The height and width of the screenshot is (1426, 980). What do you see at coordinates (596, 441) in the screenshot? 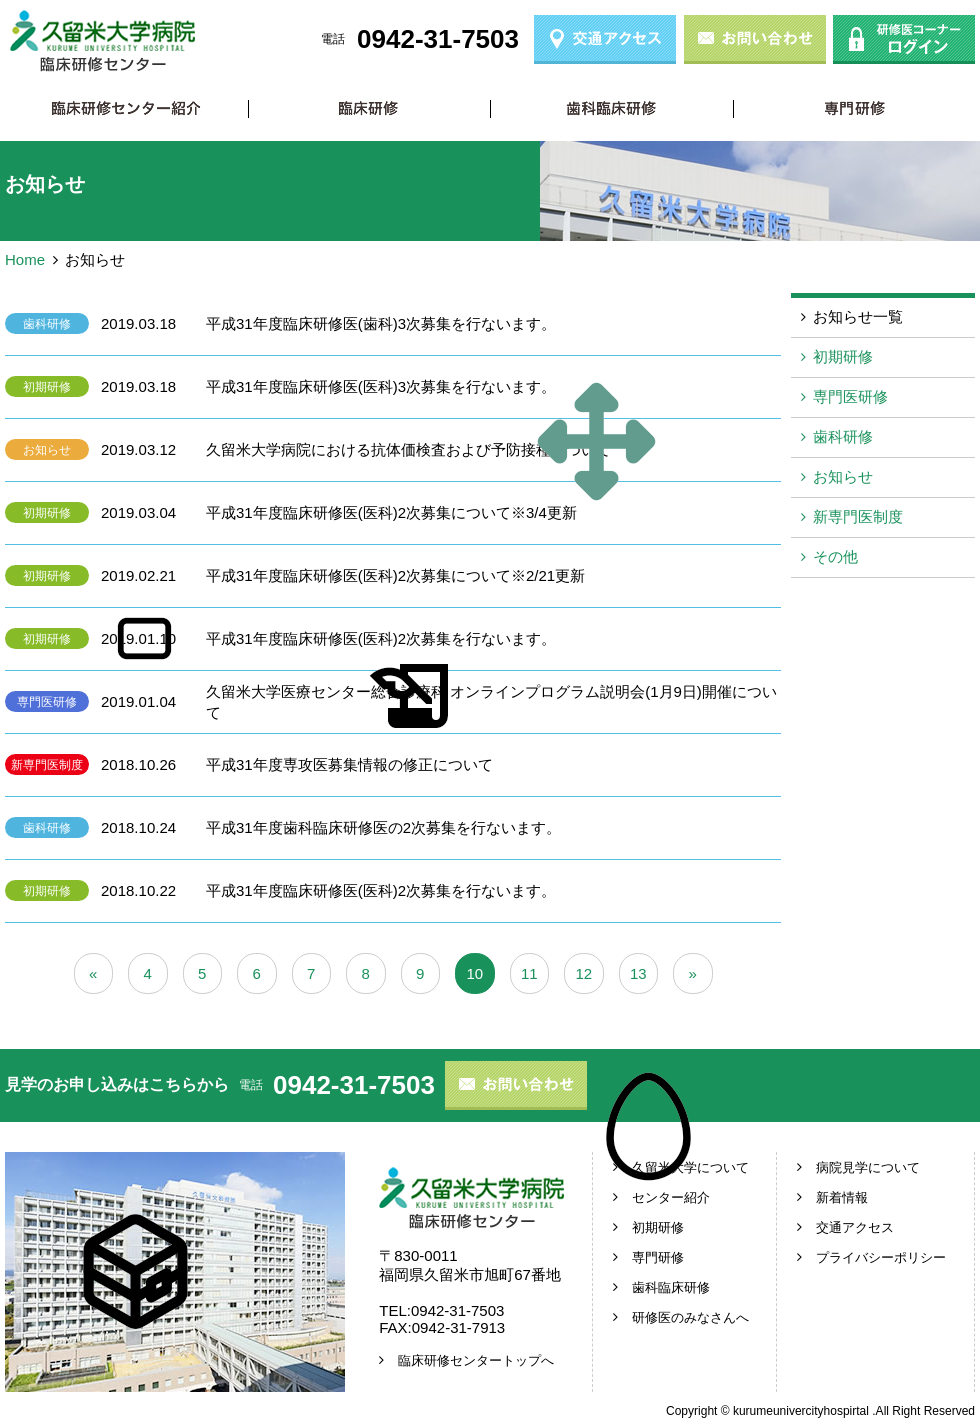
I see `move or drag an element freely` at bounding box center [596, 441].